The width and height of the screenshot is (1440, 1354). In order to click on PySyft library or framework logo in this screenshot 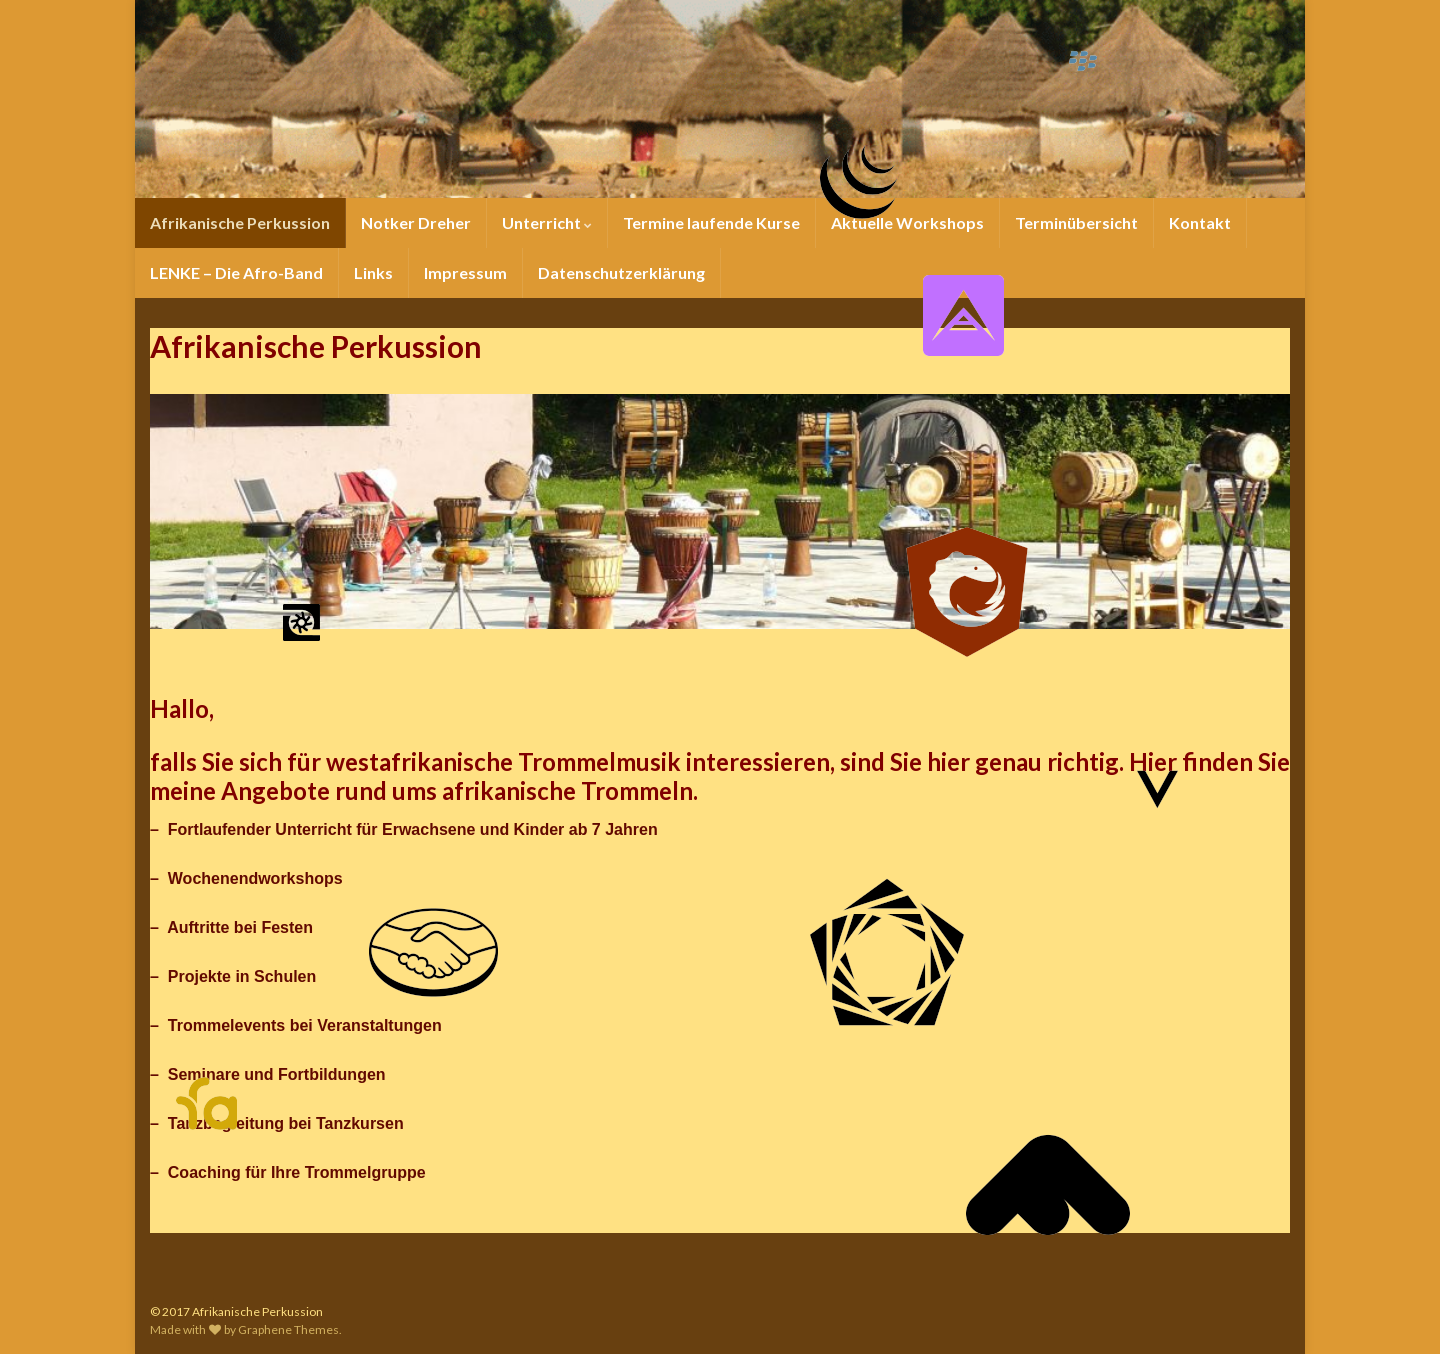, I will do `click(887, 952)`.